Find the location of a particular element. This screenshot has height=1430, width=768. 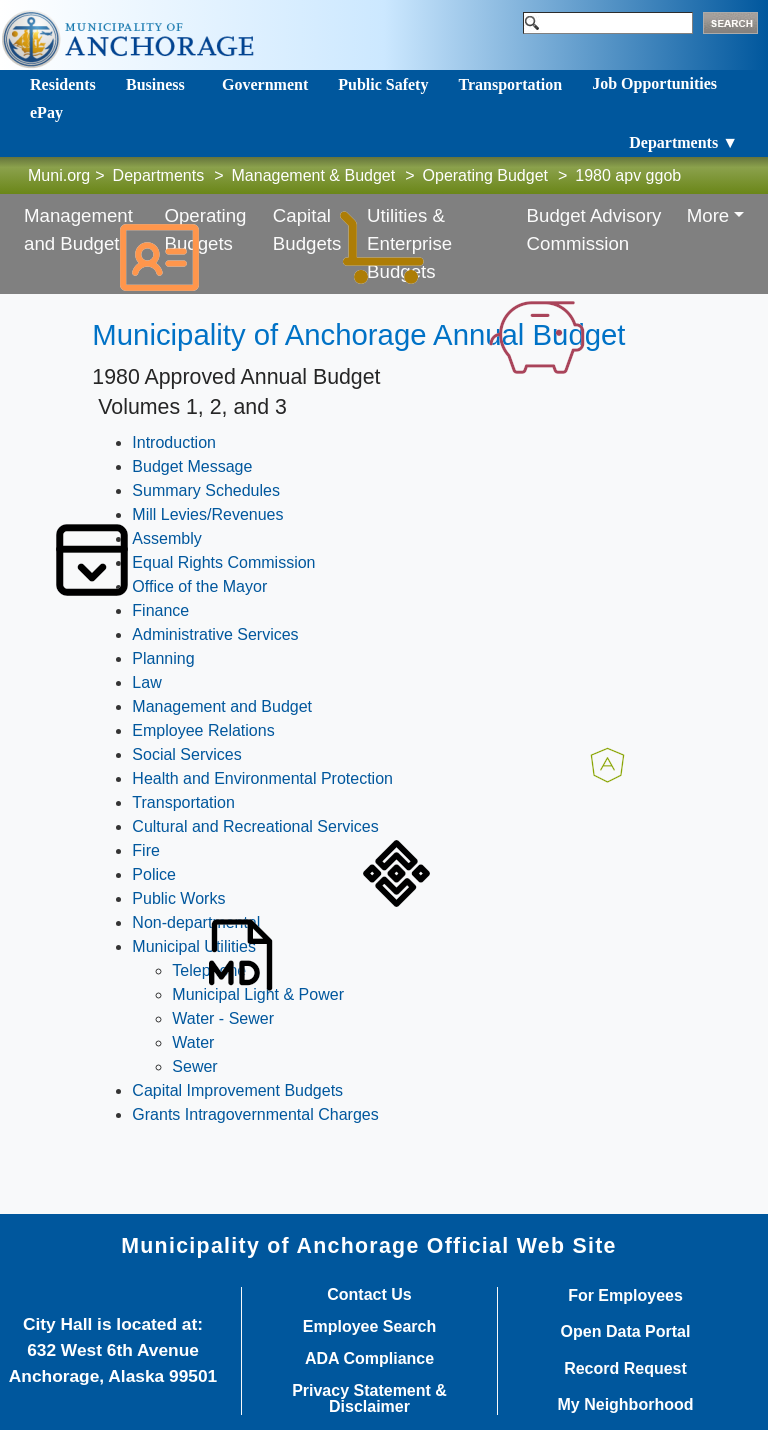

view your shopping cart is located at coordinates (380, 243).